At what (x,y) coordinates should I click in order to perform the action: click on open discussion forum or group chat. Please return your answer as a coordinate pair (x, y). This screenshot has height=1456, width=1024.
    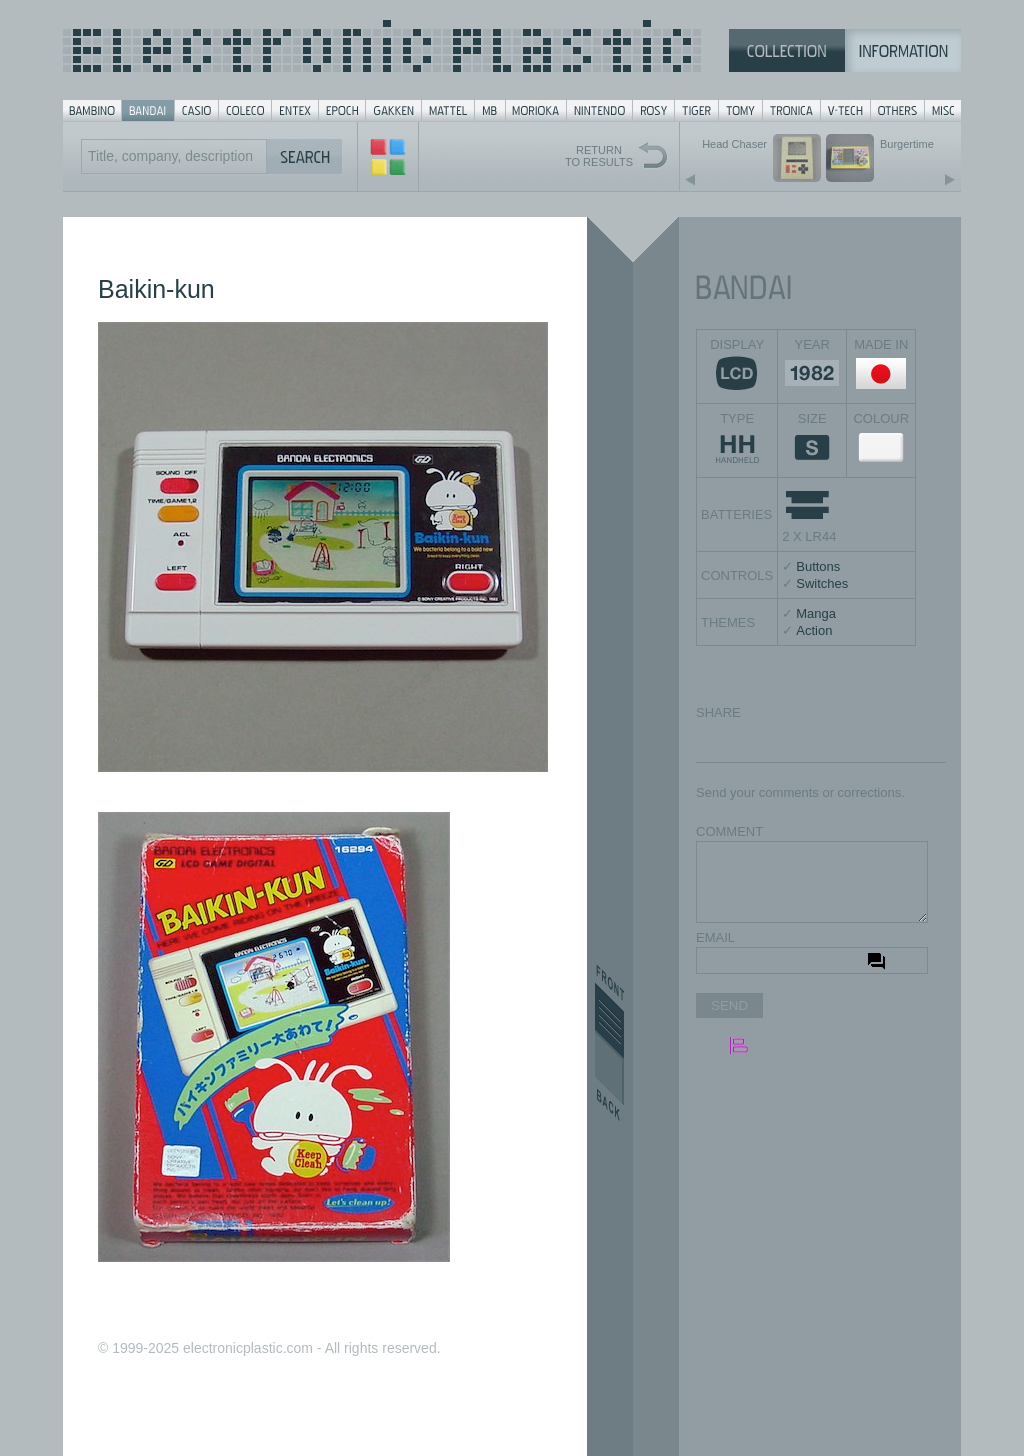
    Looking at the image, I should click on (876, 961).